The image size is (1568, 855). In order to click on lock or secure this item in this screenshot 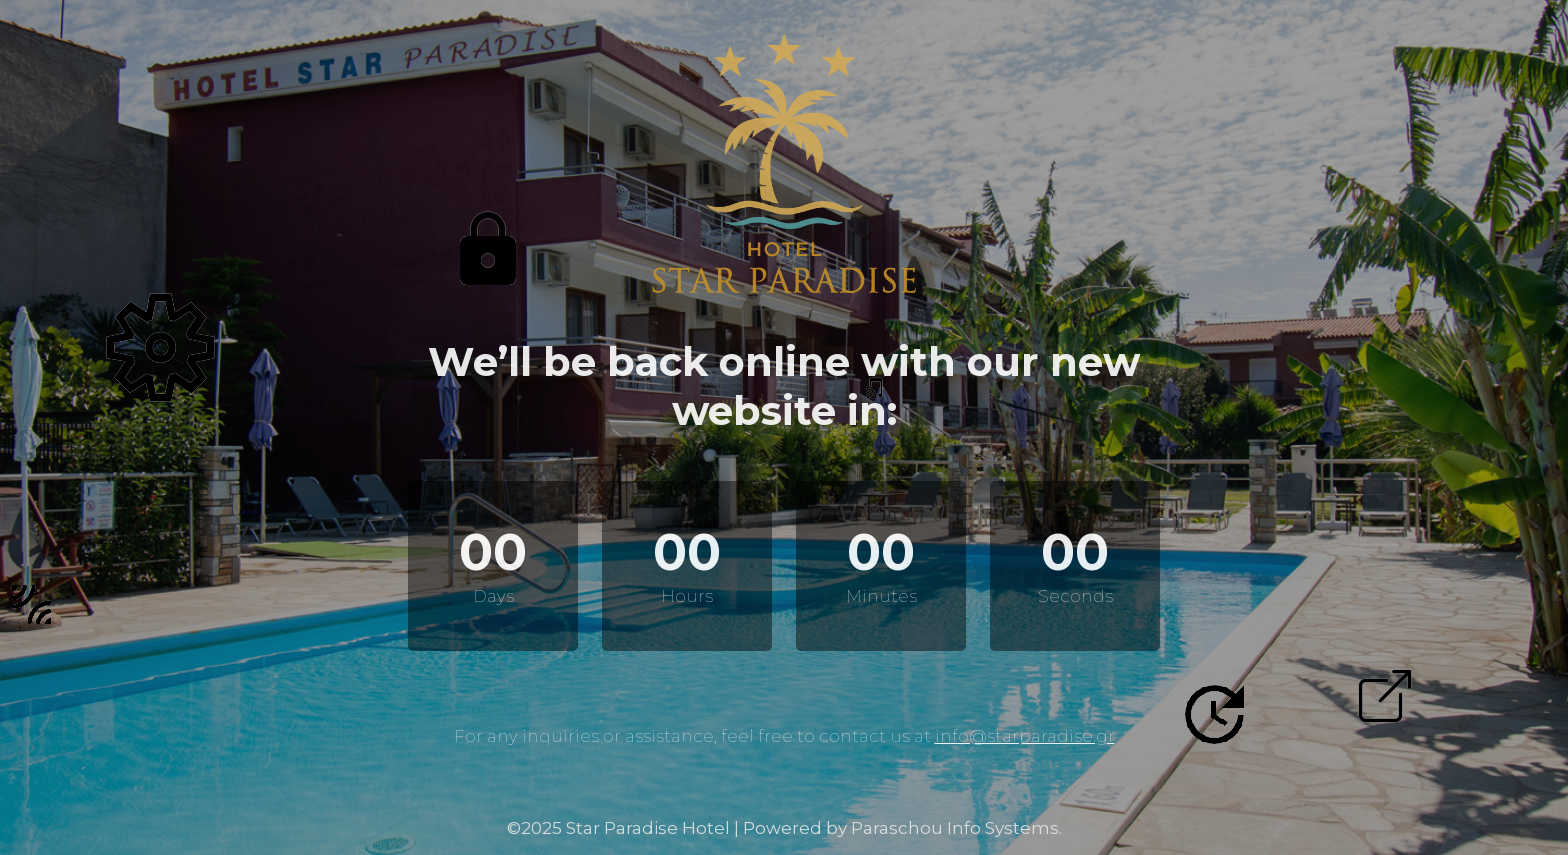, I will do `click(488, 250)`.